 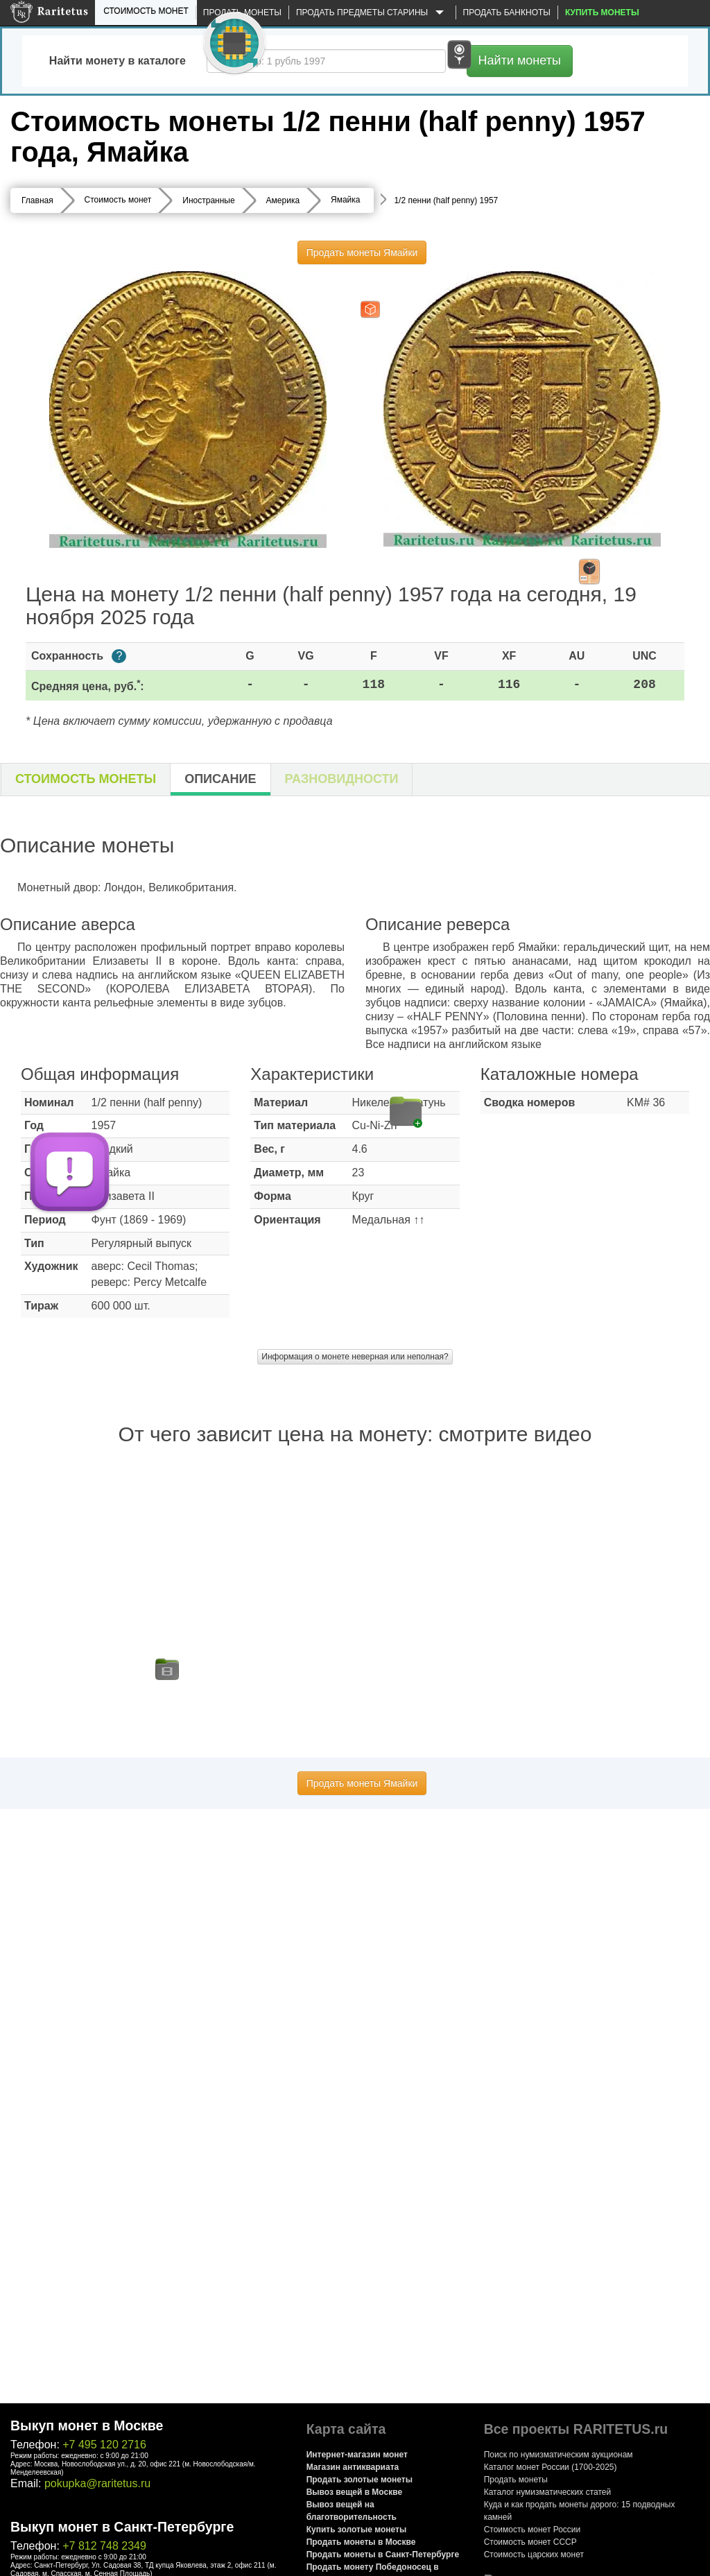 I want to click on submit feedback about file syncing issues, so click(x=69, y=1171).